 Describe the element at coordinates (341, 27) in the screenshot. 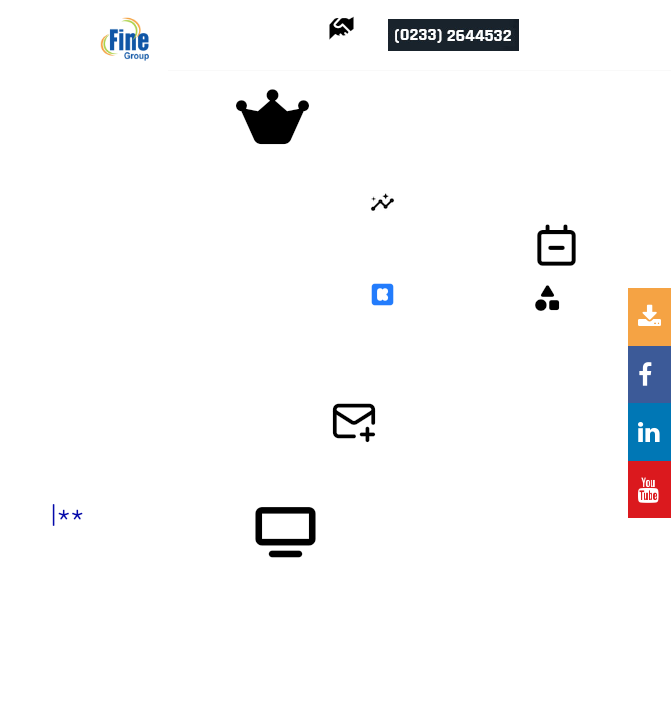

I see `access help or support resources` at that location.